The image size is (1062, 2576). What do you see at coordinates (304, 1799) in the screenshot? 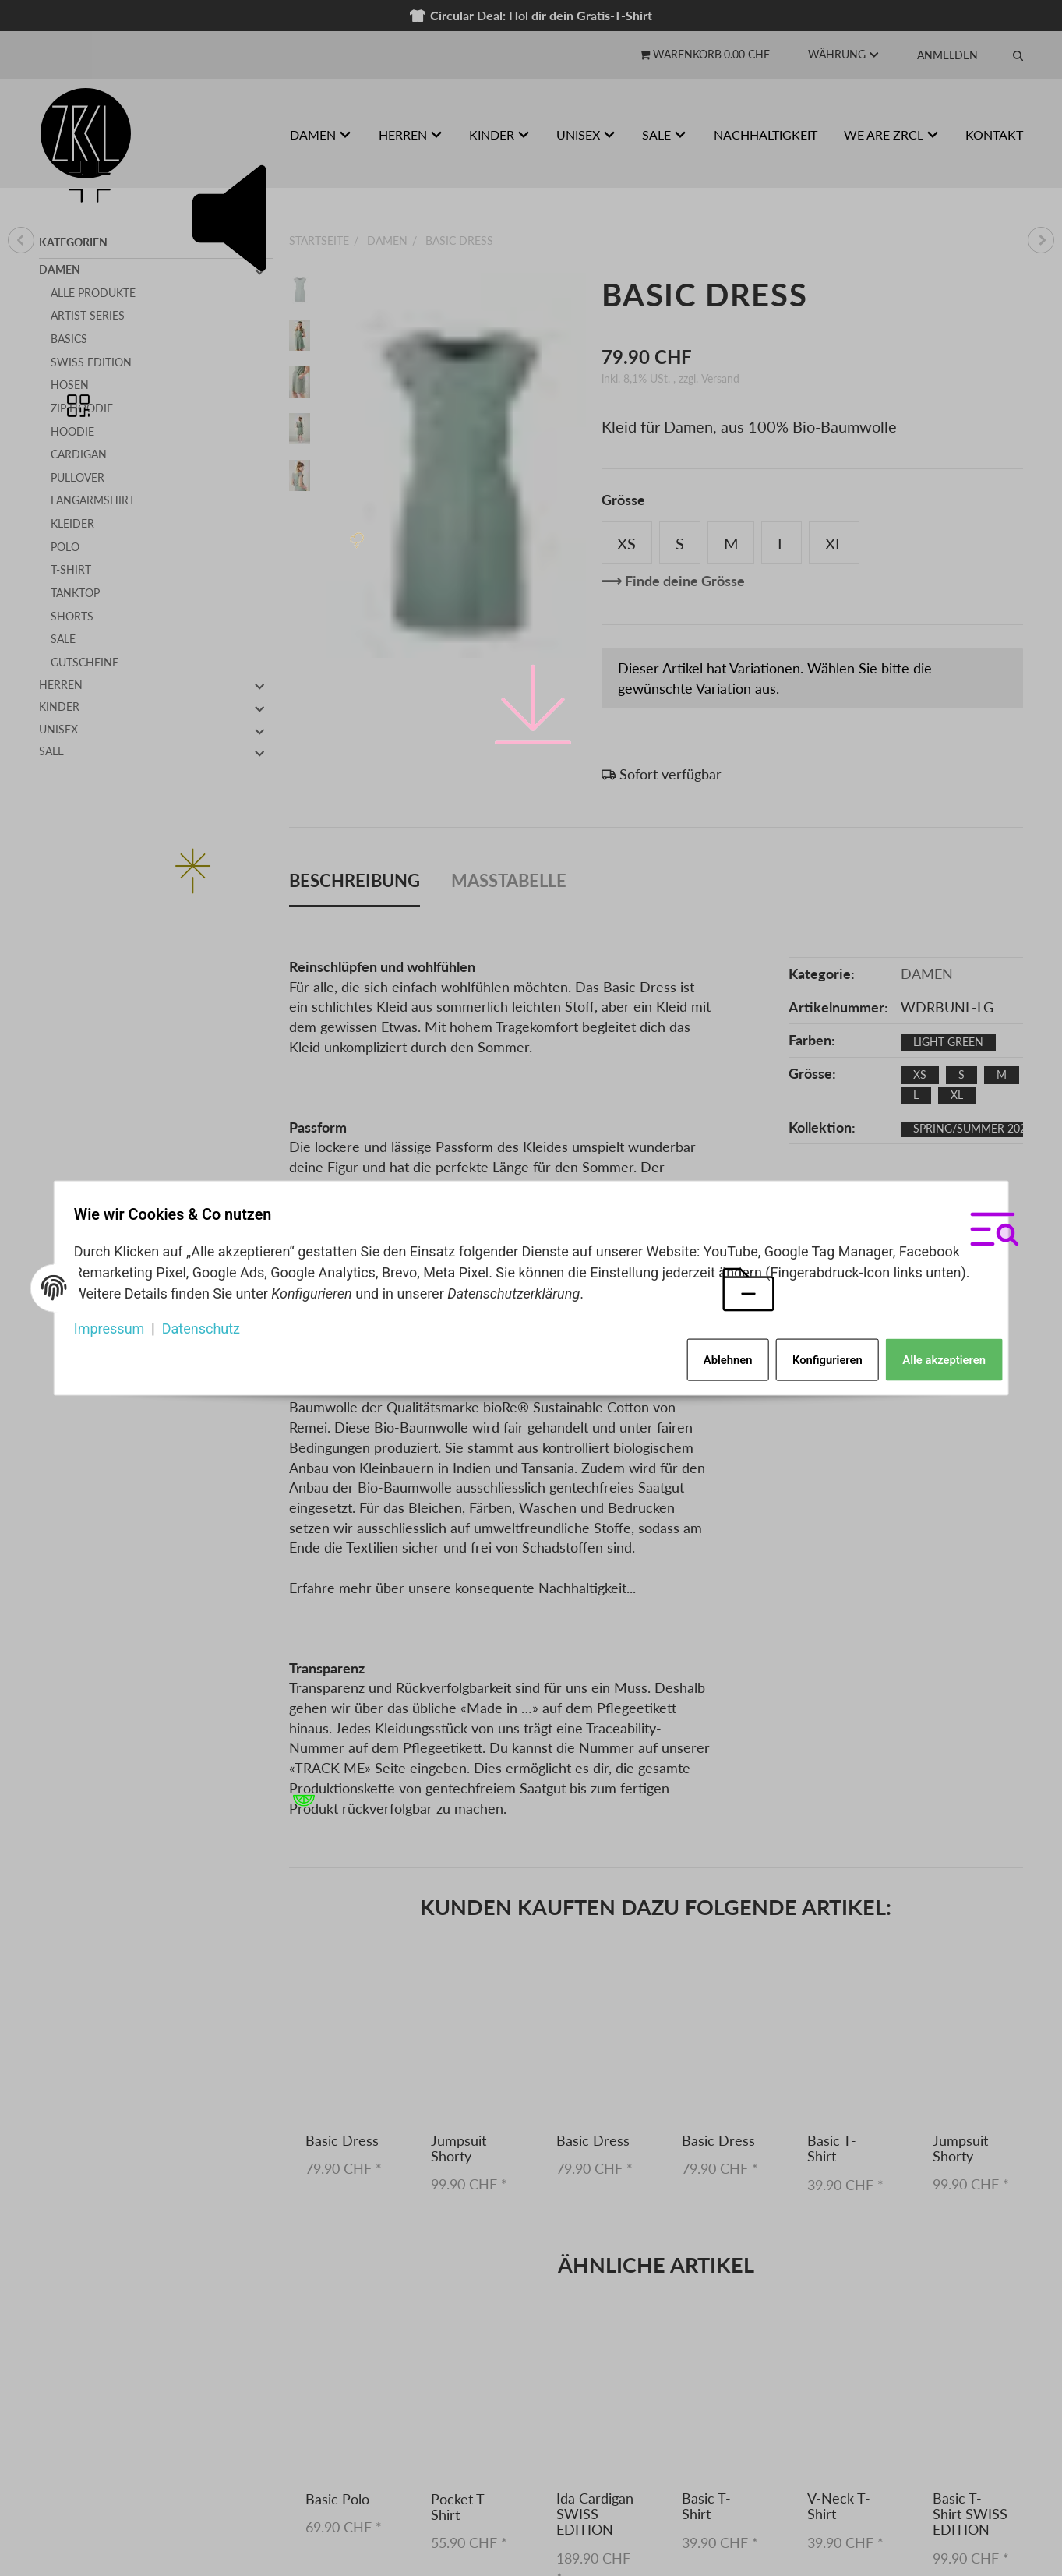
I see `indicates citrus or fruit-related content` at bounding box center [304, 1799].